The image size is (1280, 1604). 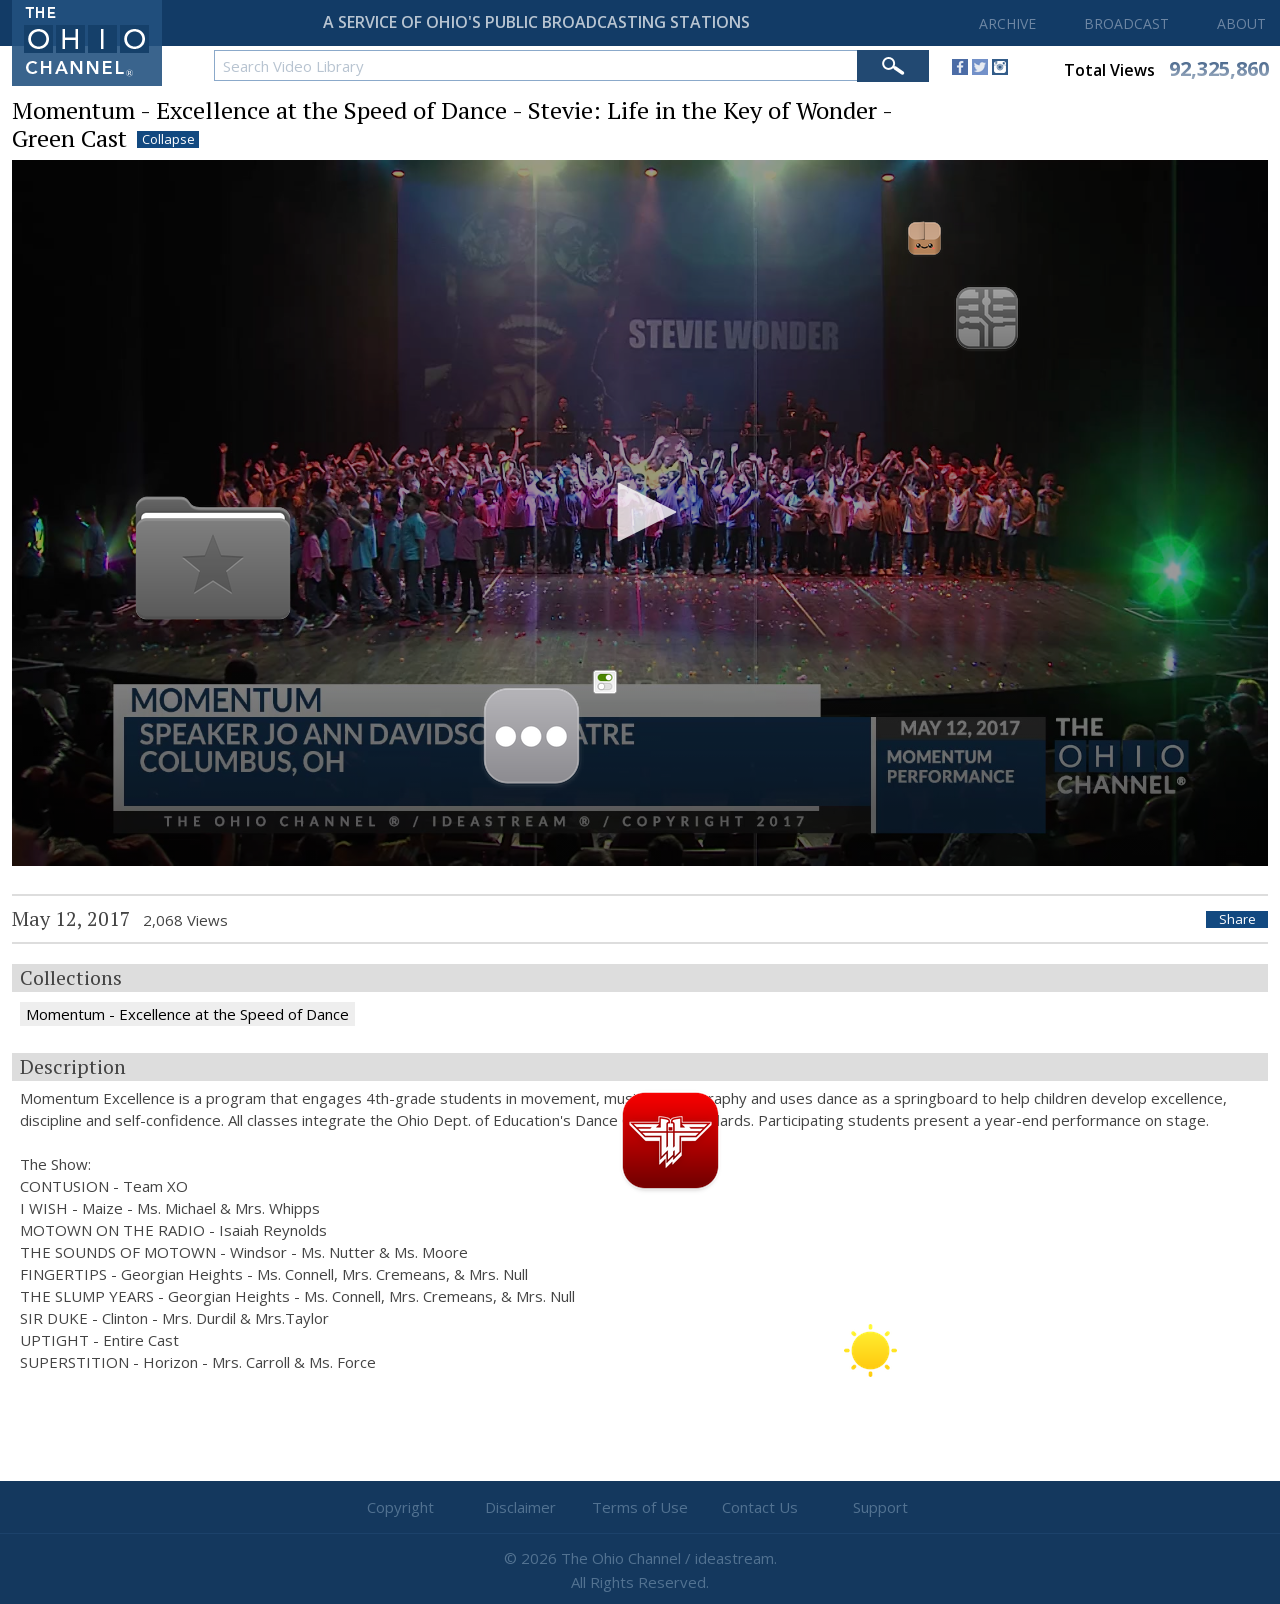 What do you see at coordinates (605, 682) in the screenshot?
I see `open system tweaks or settings customization` at bounding box center [605, 682].